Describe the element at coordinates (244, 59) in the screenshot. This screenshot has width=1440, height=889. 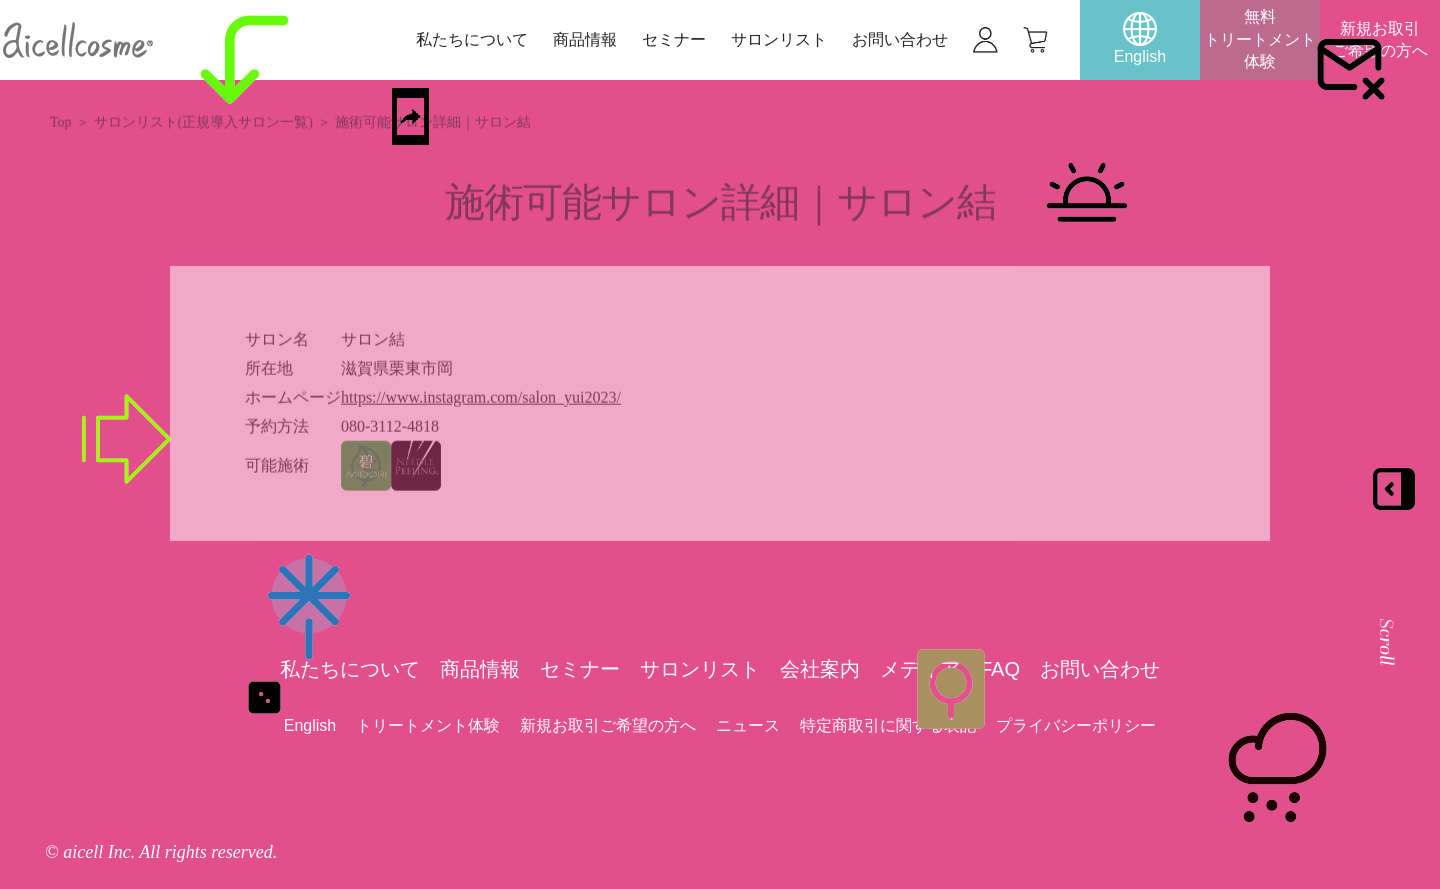
I see `go back and down in navigation` at that location.